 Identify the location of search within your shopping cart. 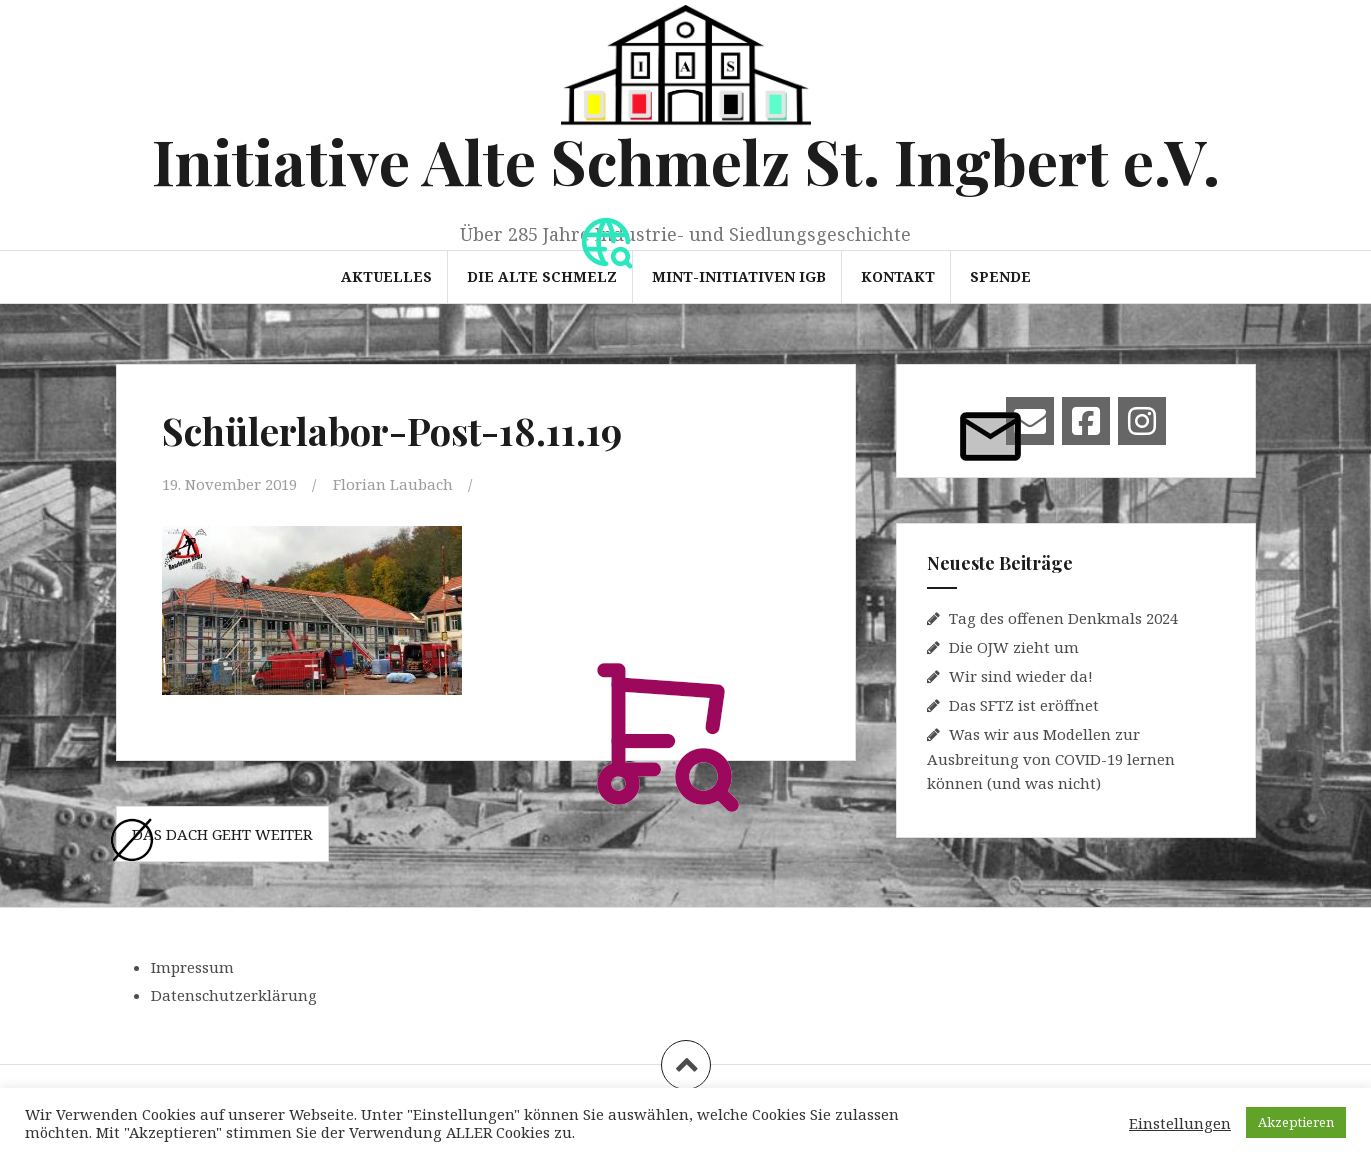
(661, 734).